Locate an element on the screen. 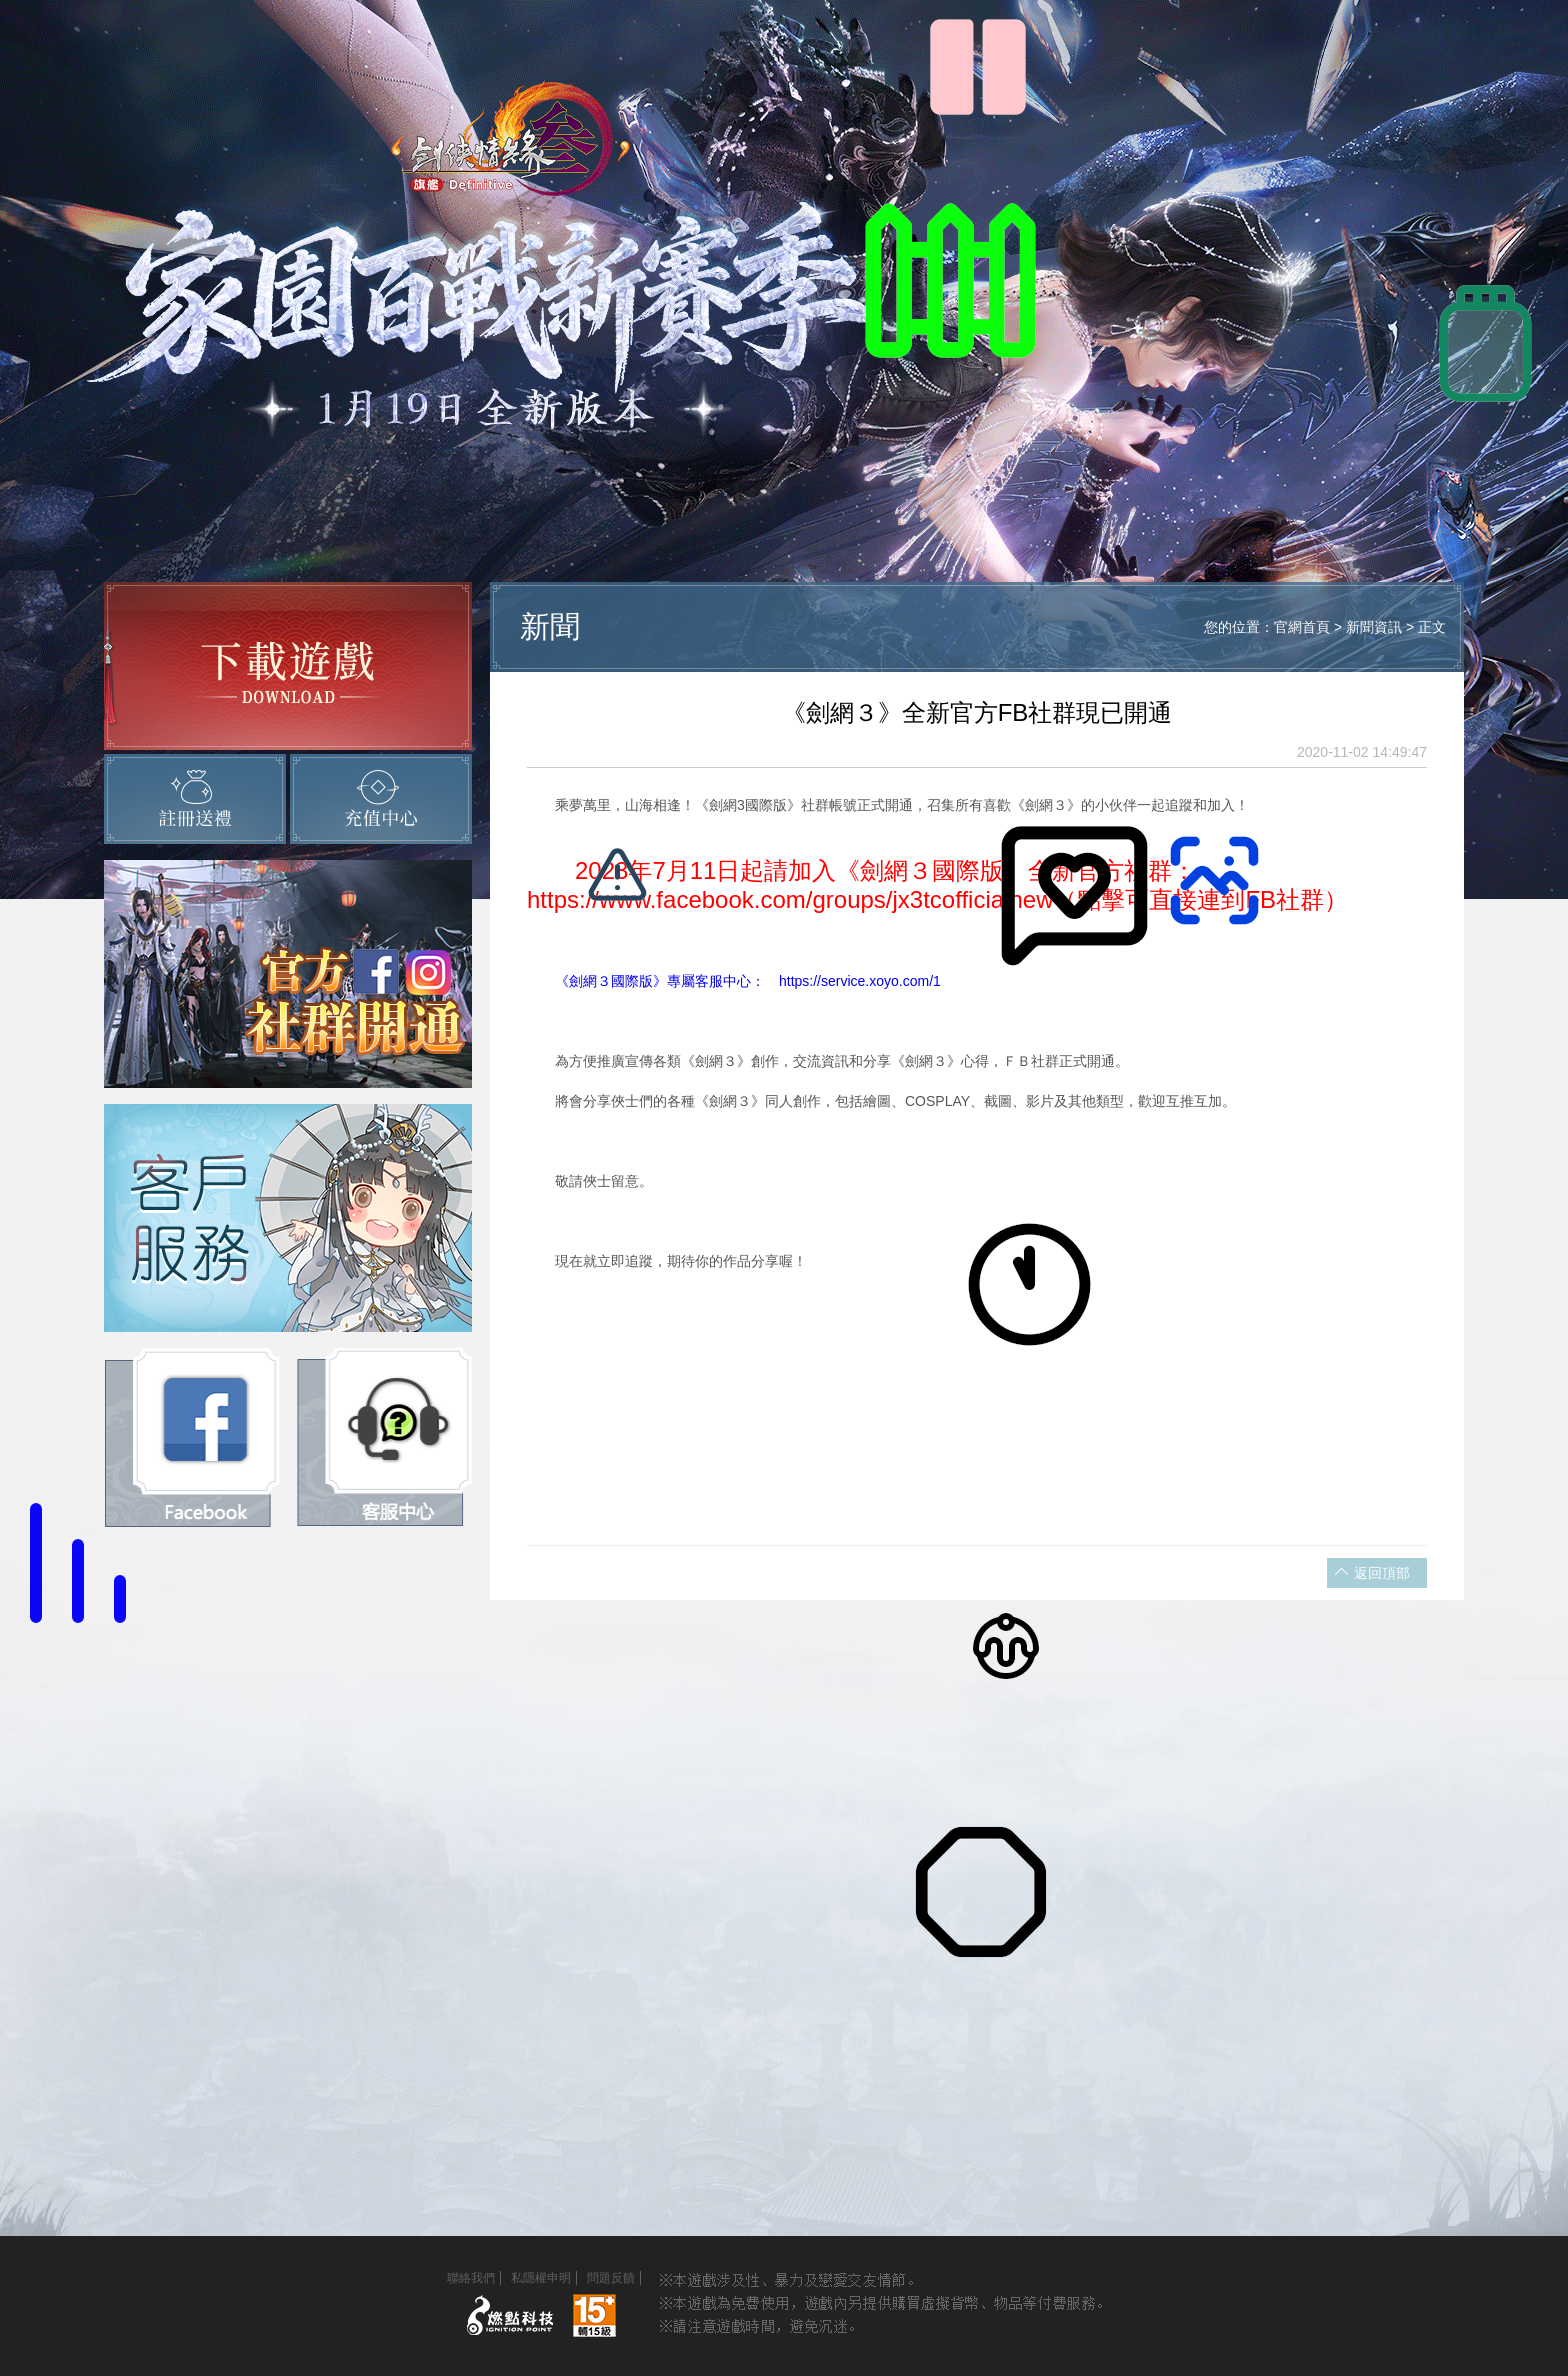 This screenshot has height=2376, width=1568. view declining metrics or statistics is located at coordinates (78, 1563).